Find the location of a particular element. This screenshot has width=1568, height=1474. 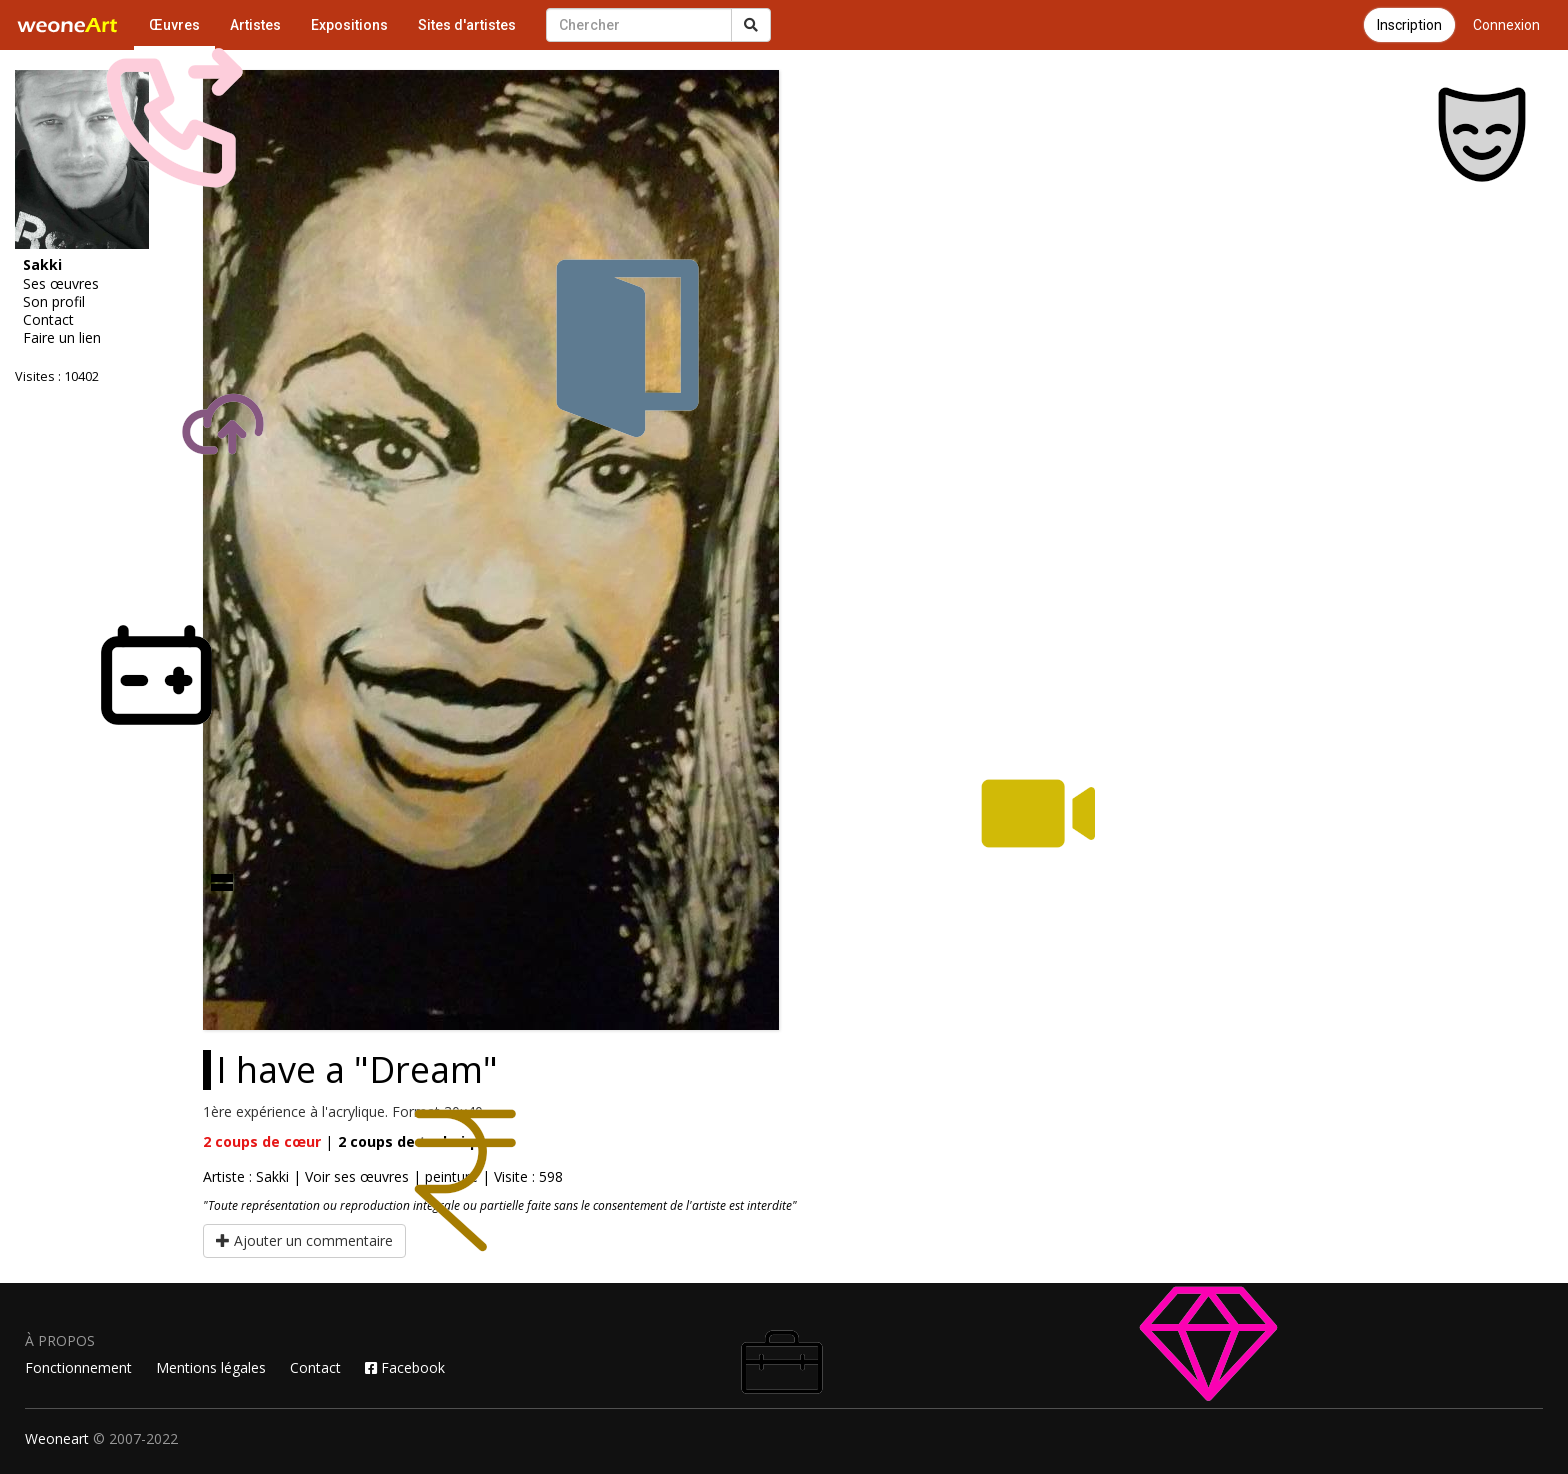

access tools and utilities is located at coordinates (782, 1365).